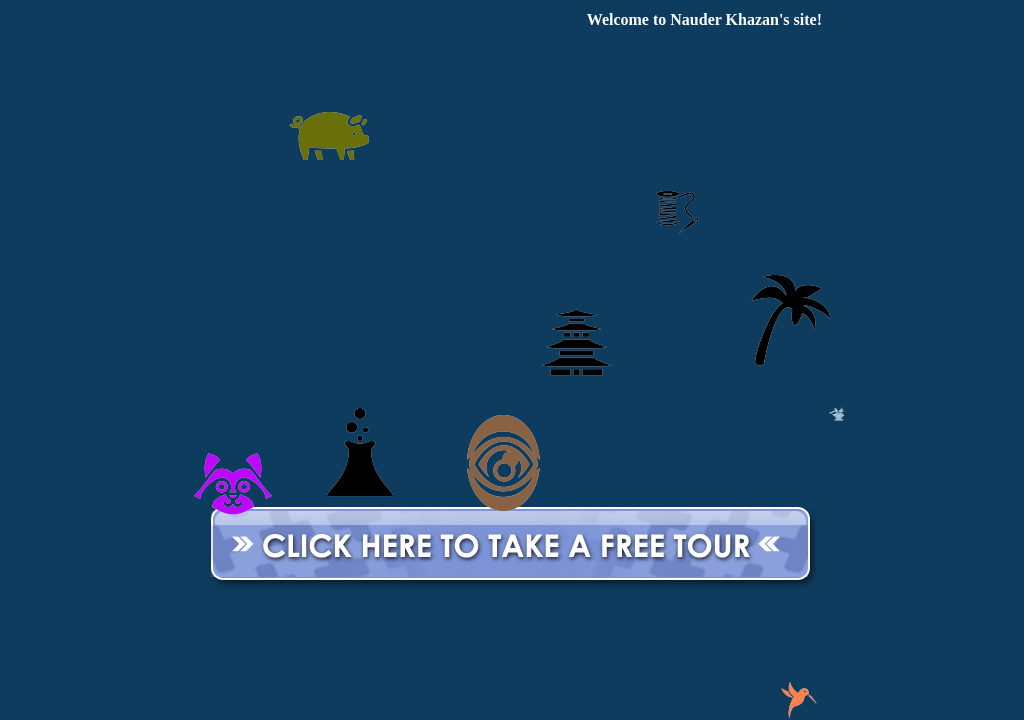 The image size is (1024, 720). What do you see at coordinates (360, 452) in the screenshot?
I see `indicates acid or corrosive substance in gameplay` at bounding box center [360, 452].